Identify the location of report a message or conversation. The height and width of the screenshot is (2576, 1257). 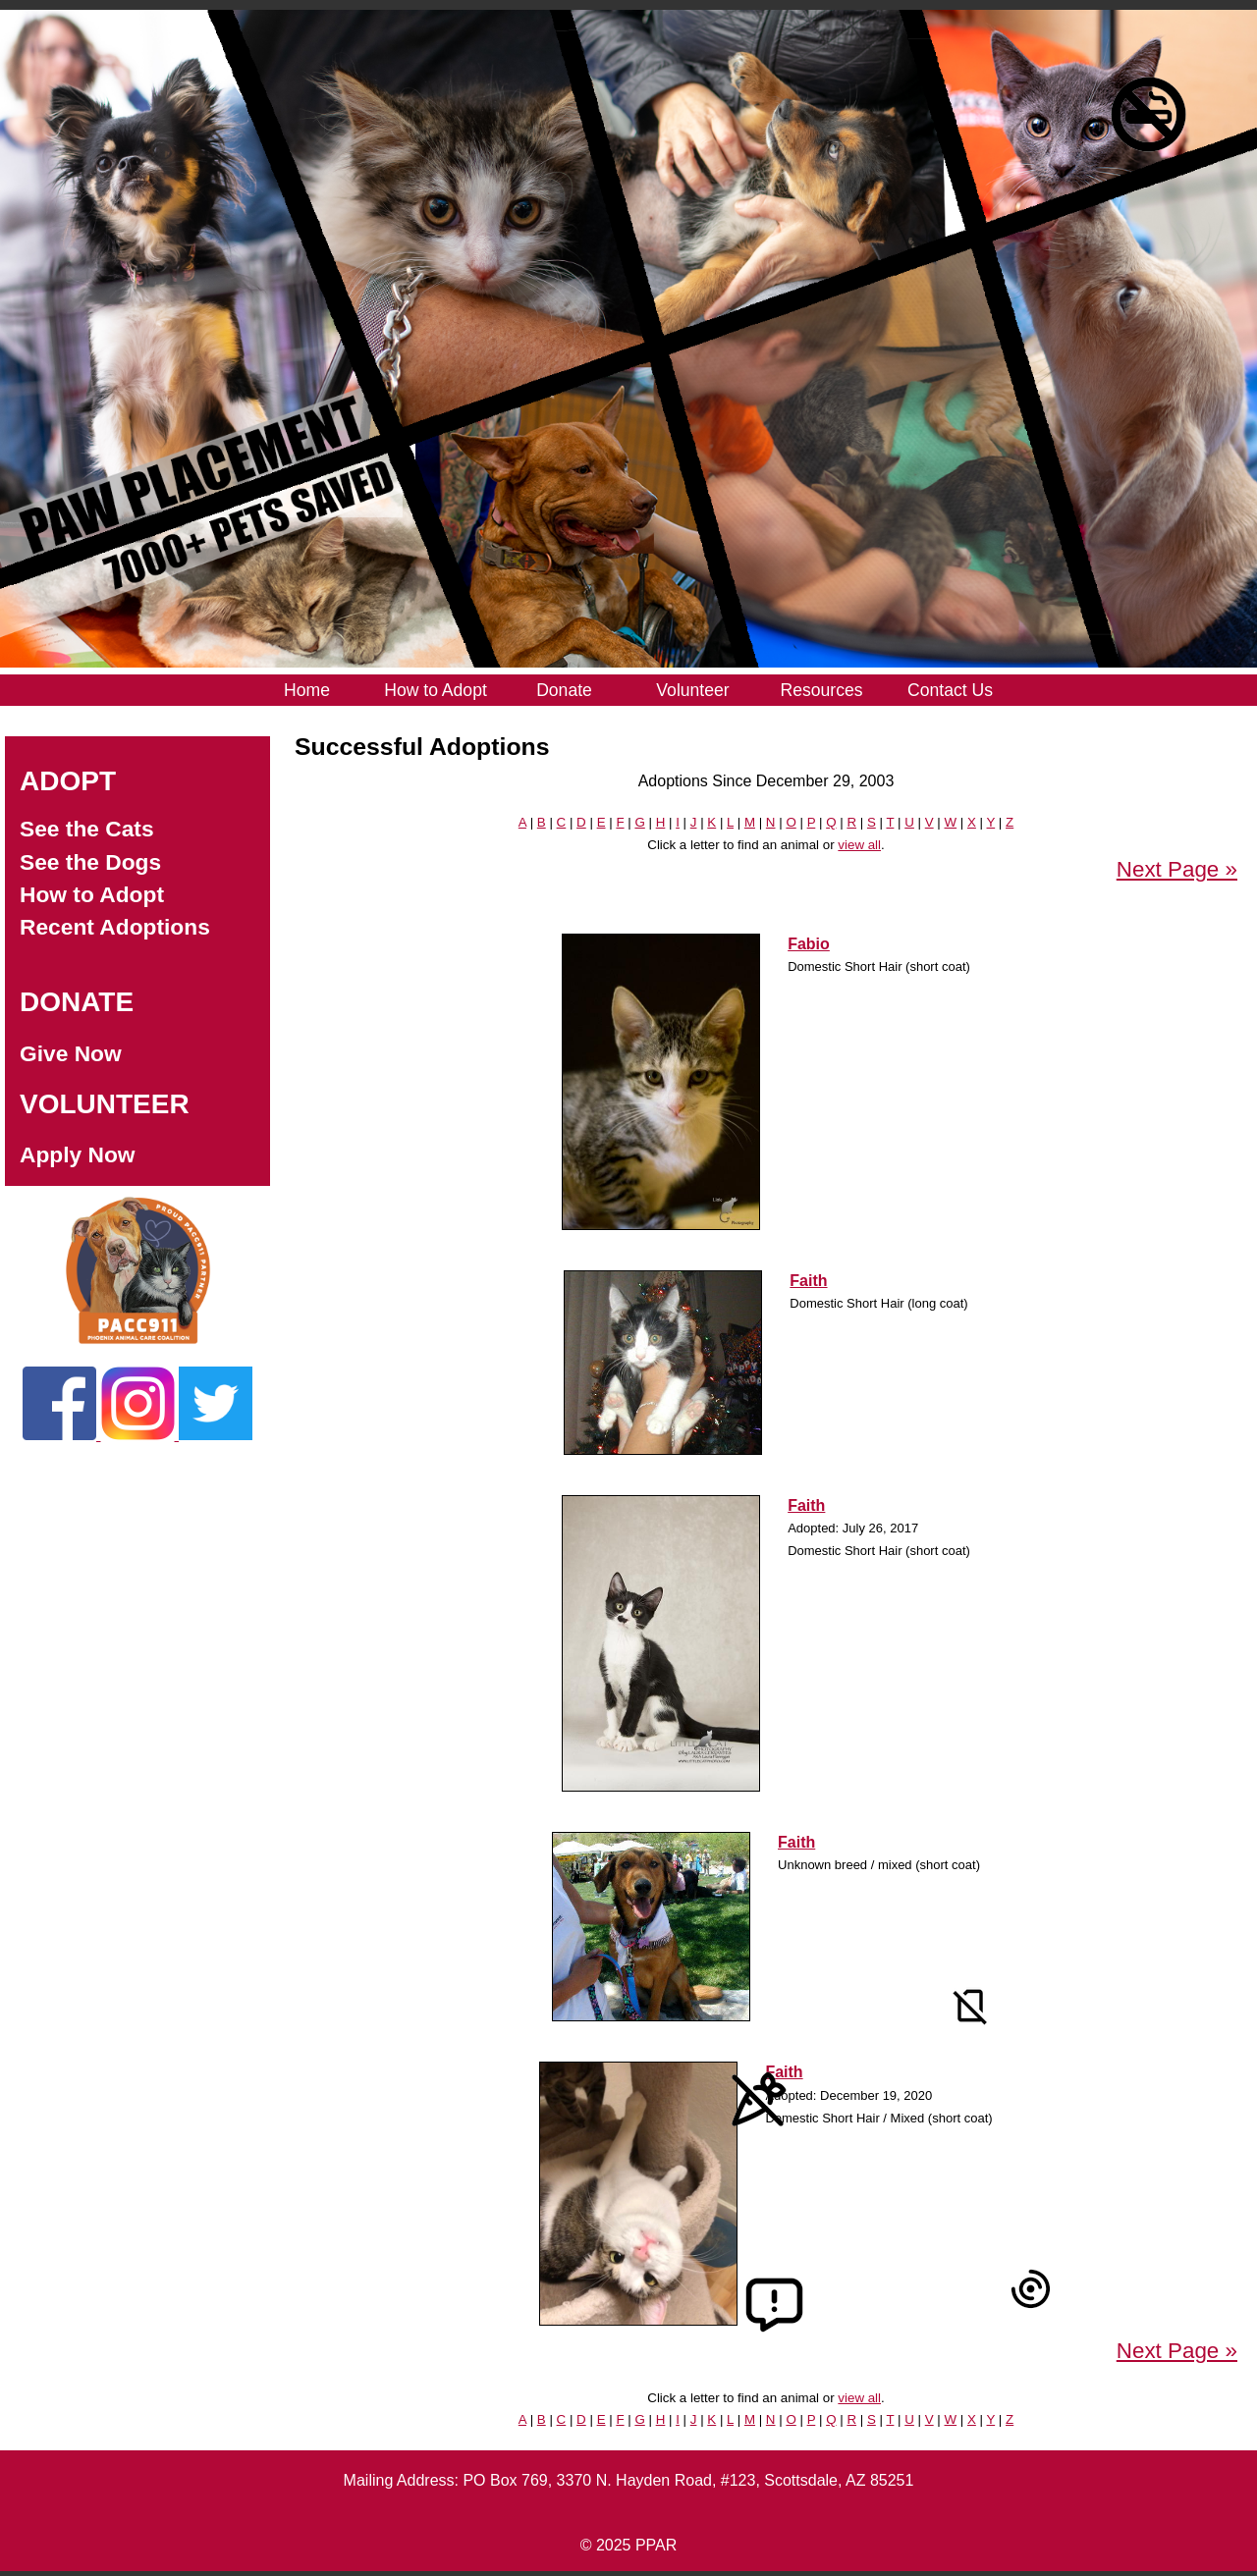
(774, 2303).